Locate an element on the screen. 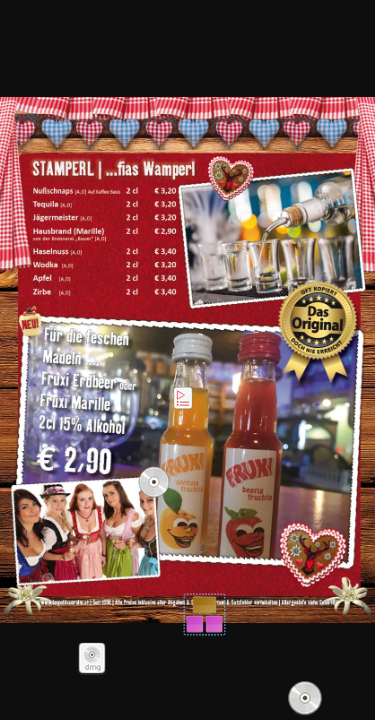 The image size is (375, 720). open a playlist file is located at coordinates (183, 398).